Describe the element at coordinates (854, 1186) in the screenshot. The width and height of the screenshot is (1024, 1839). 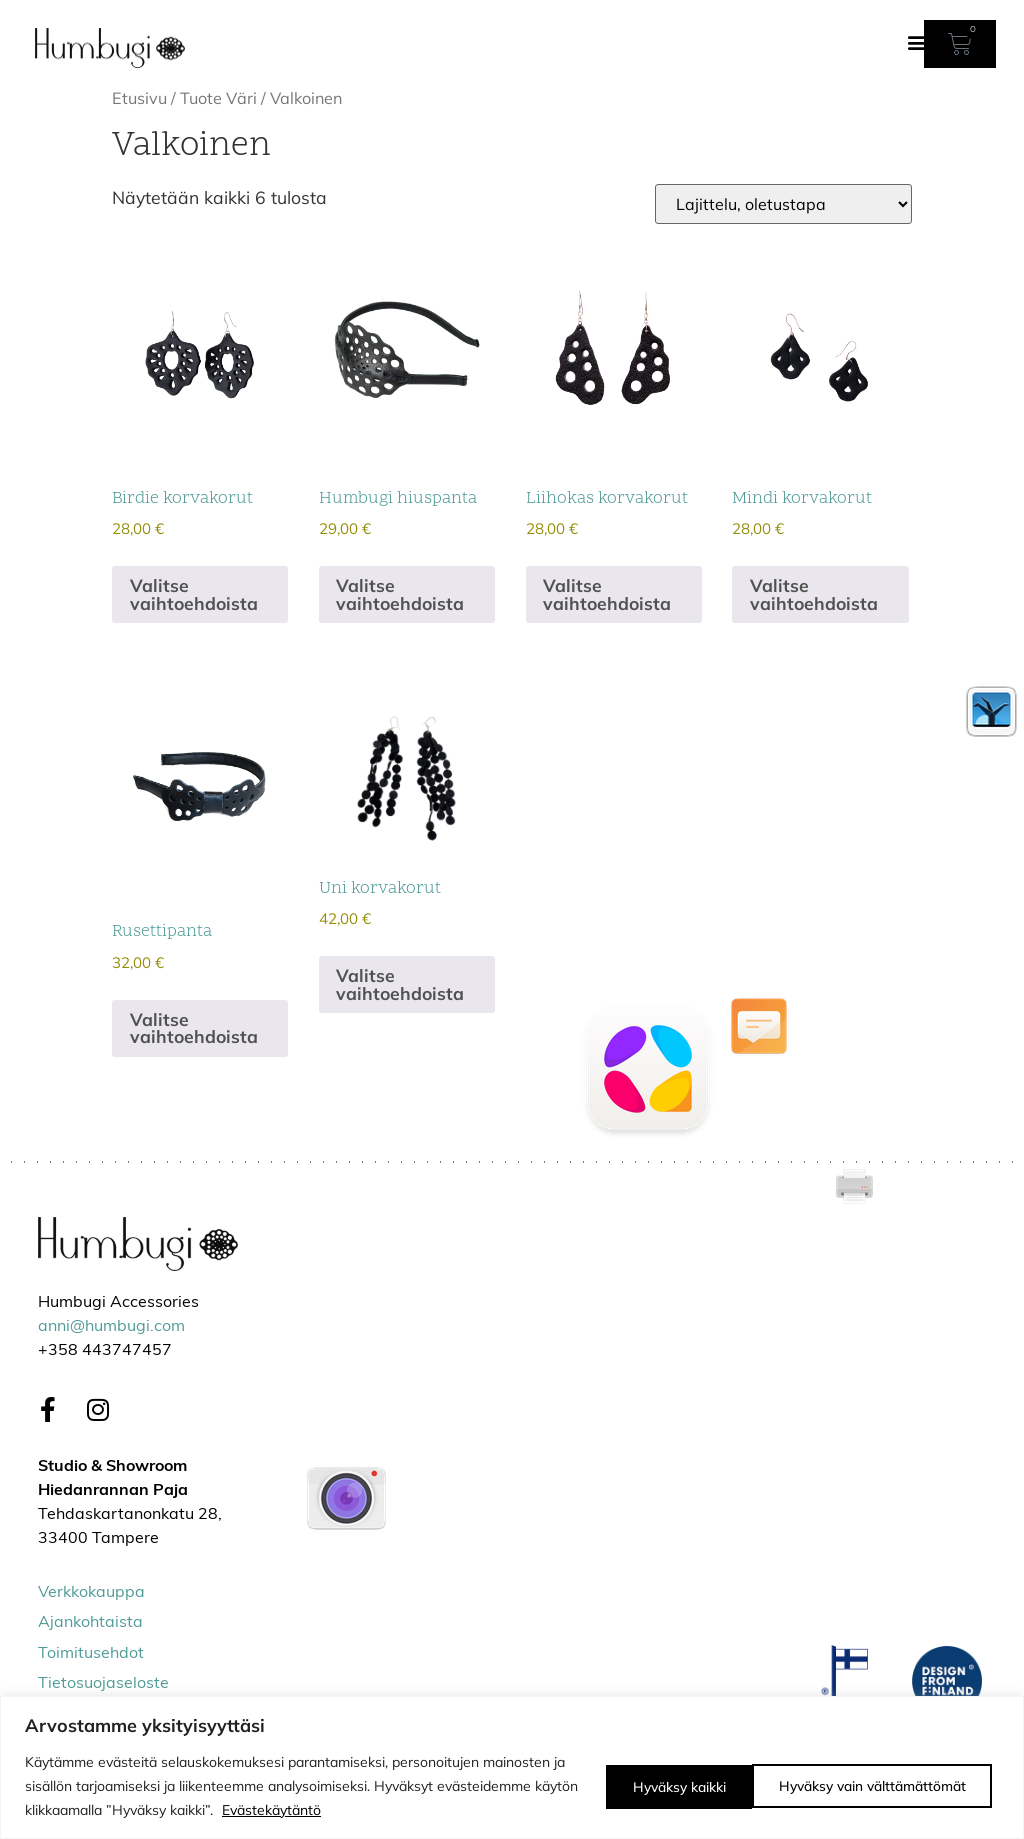
I see `print the current document` at that location.